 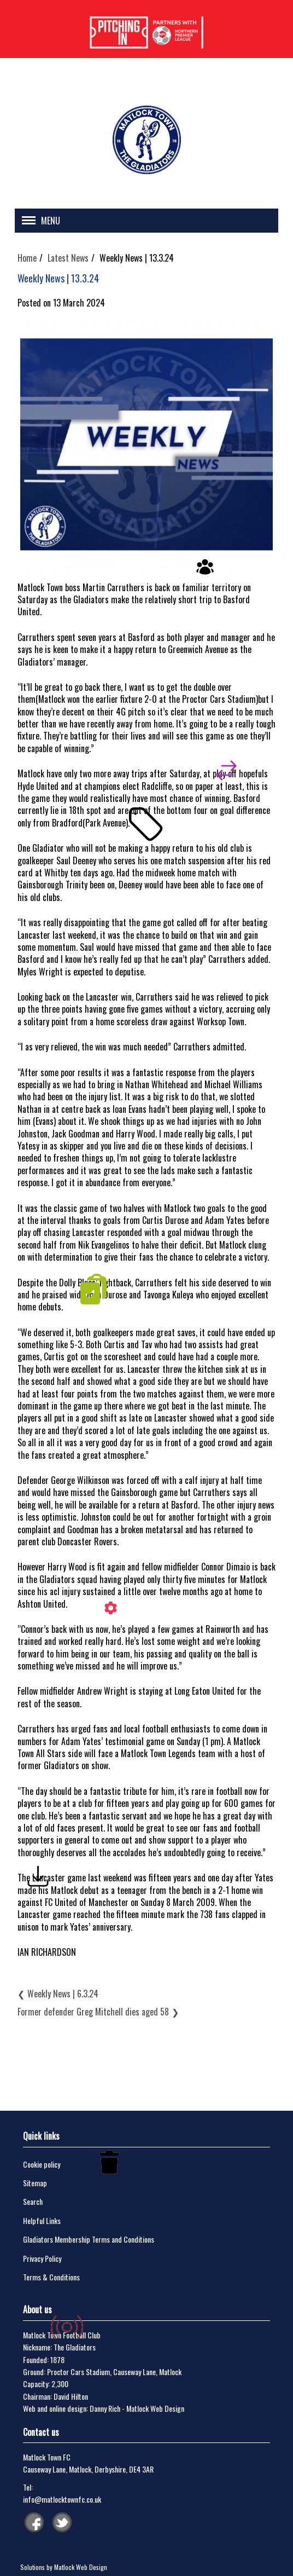 I want to click on download a file or document, so click(x=38, y=1876).